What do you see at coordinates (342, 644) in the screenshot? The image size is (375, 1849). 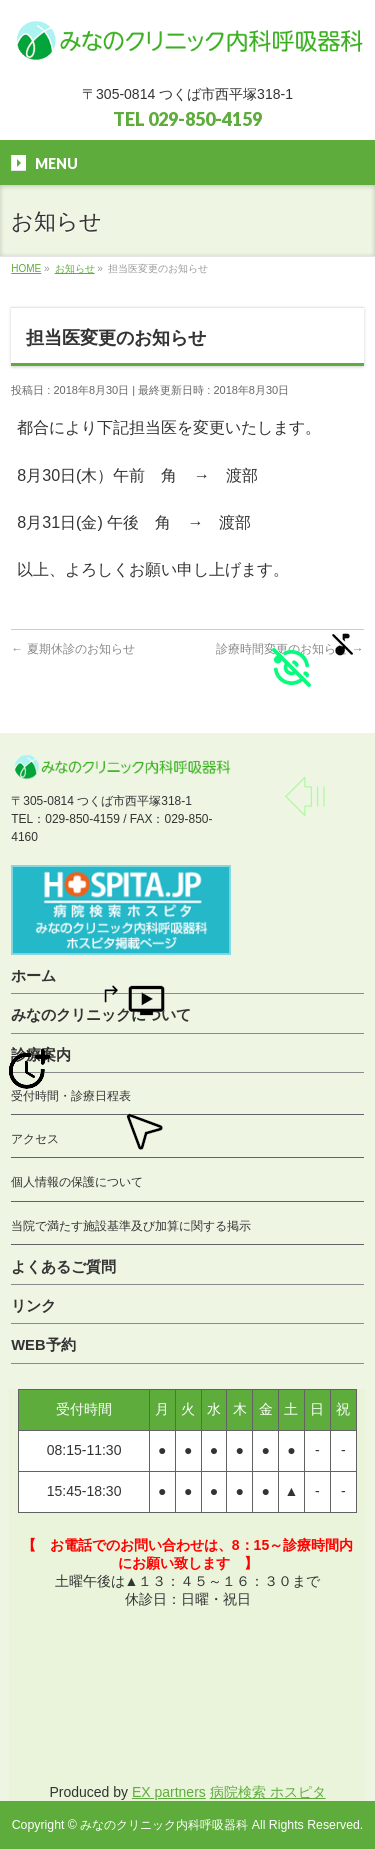 I see `mute or disable music playback` at bounding box center [342, 644].